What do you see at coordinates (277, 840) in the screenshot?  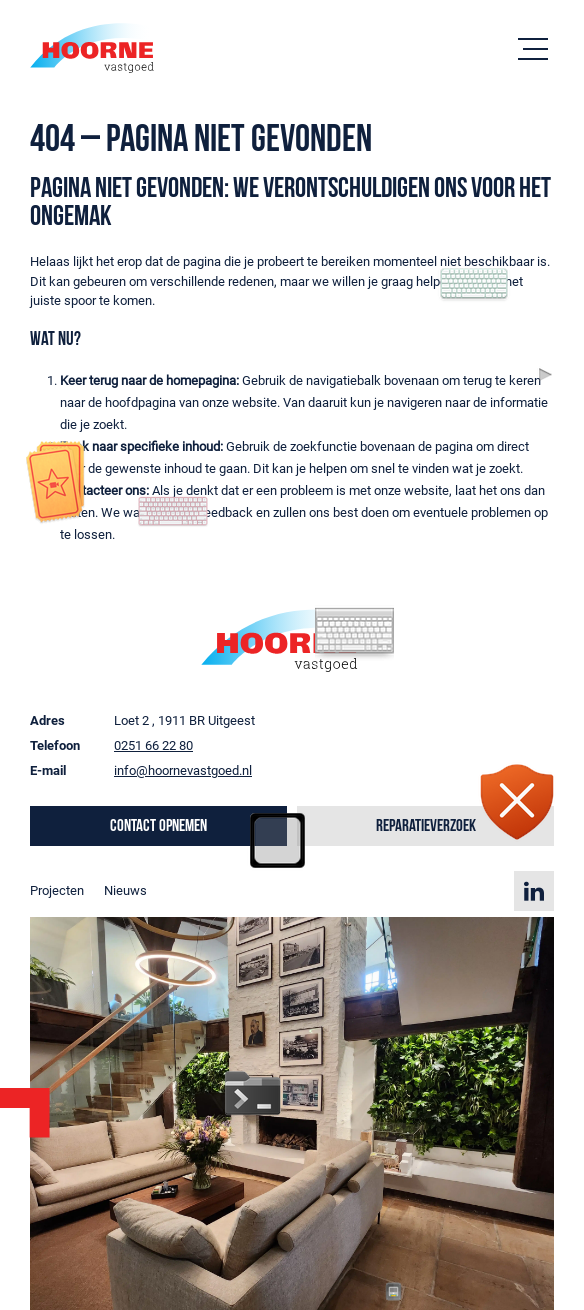 I see `iPod nano device in sidebar` at bounding box center [277, 840].